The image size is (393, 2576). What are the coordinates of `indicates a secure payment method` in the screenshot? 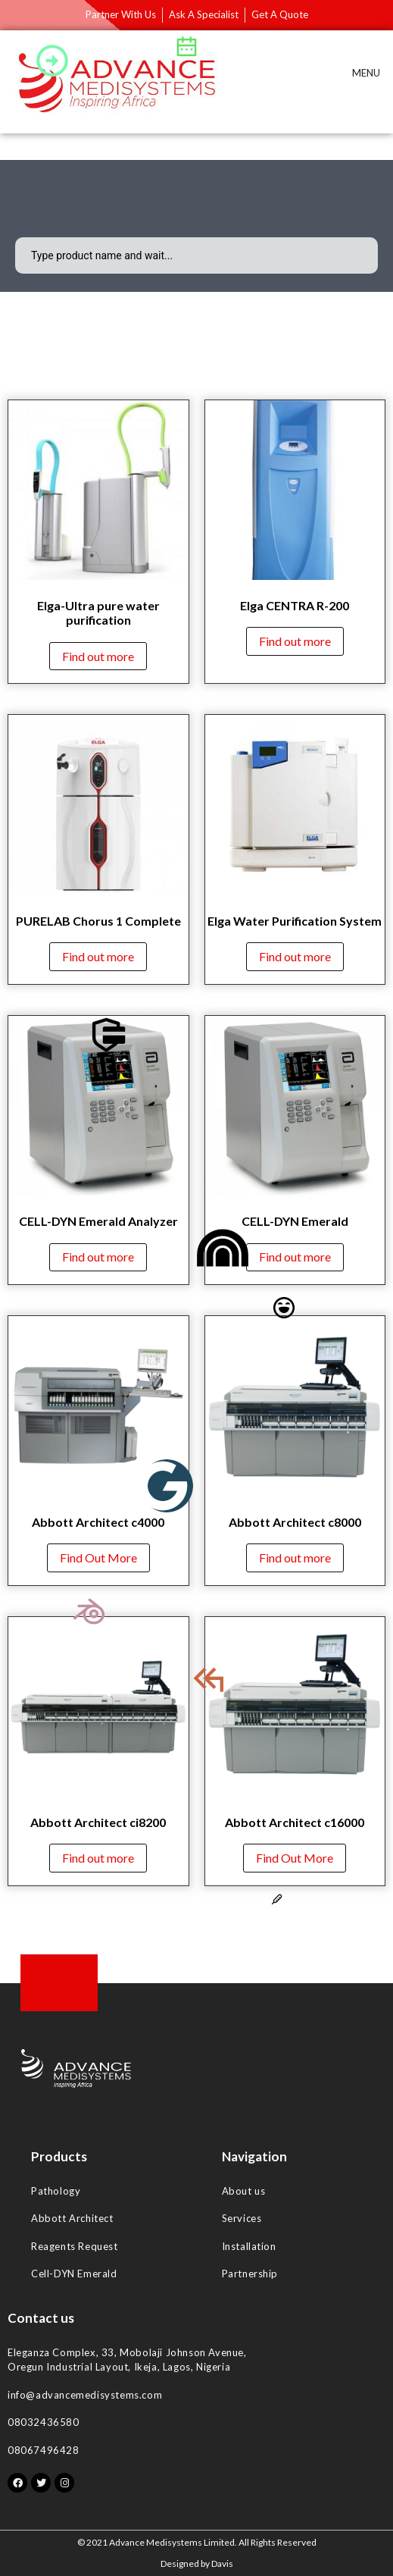 It's located at (108, 1035).